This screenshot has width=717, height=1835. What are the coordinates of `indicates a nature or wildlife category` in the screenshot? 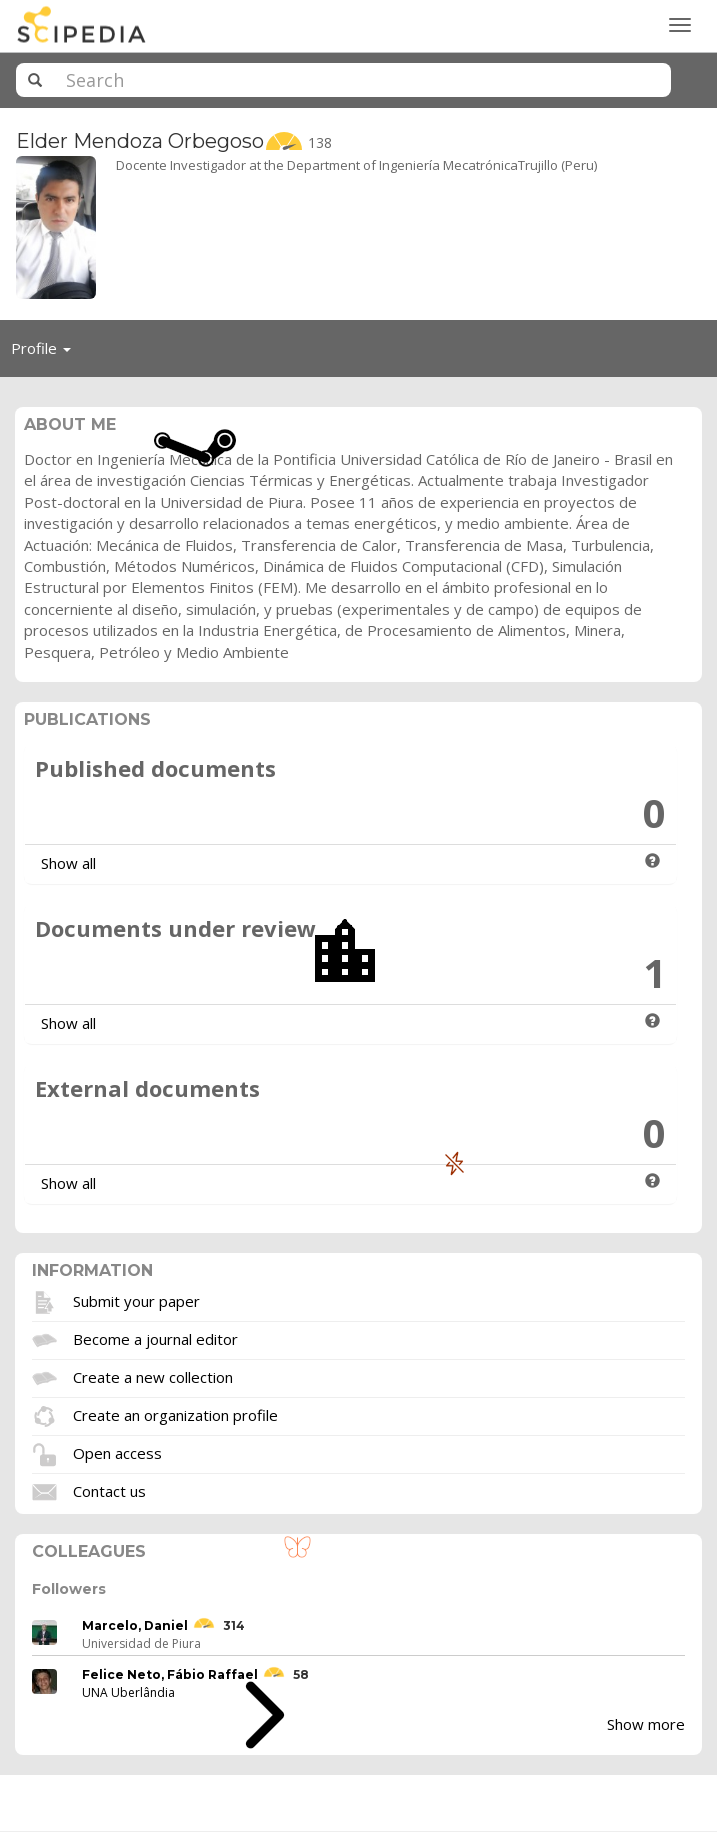 It's located at (297, 1546).